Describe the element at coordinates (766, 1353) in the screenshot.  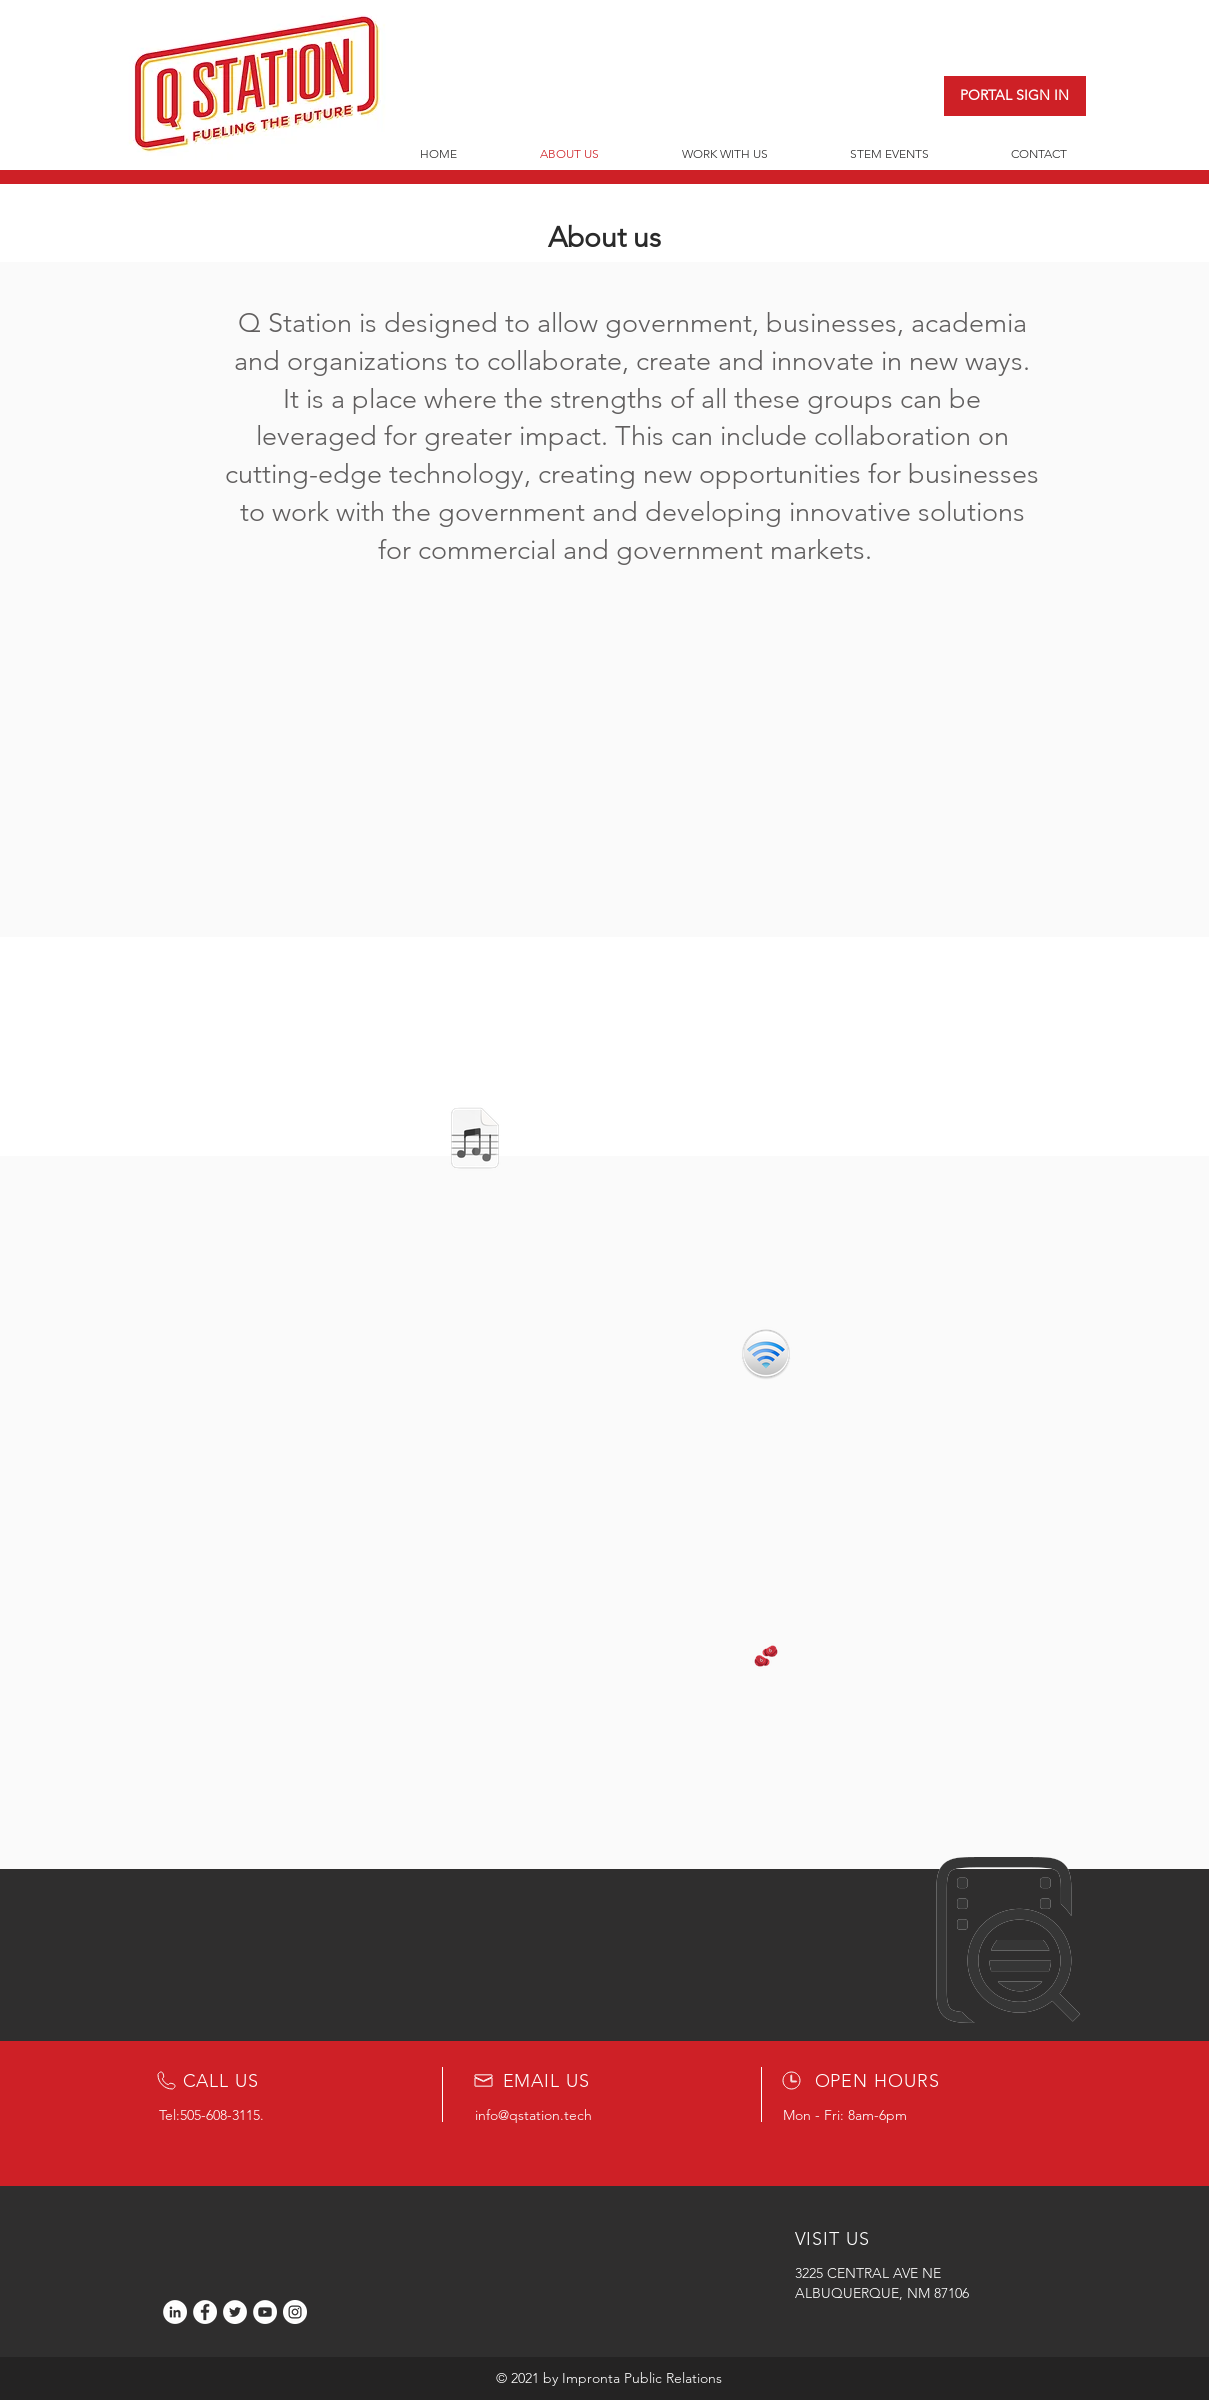
I see `open airport utility to manage wireless network settings` at that location.